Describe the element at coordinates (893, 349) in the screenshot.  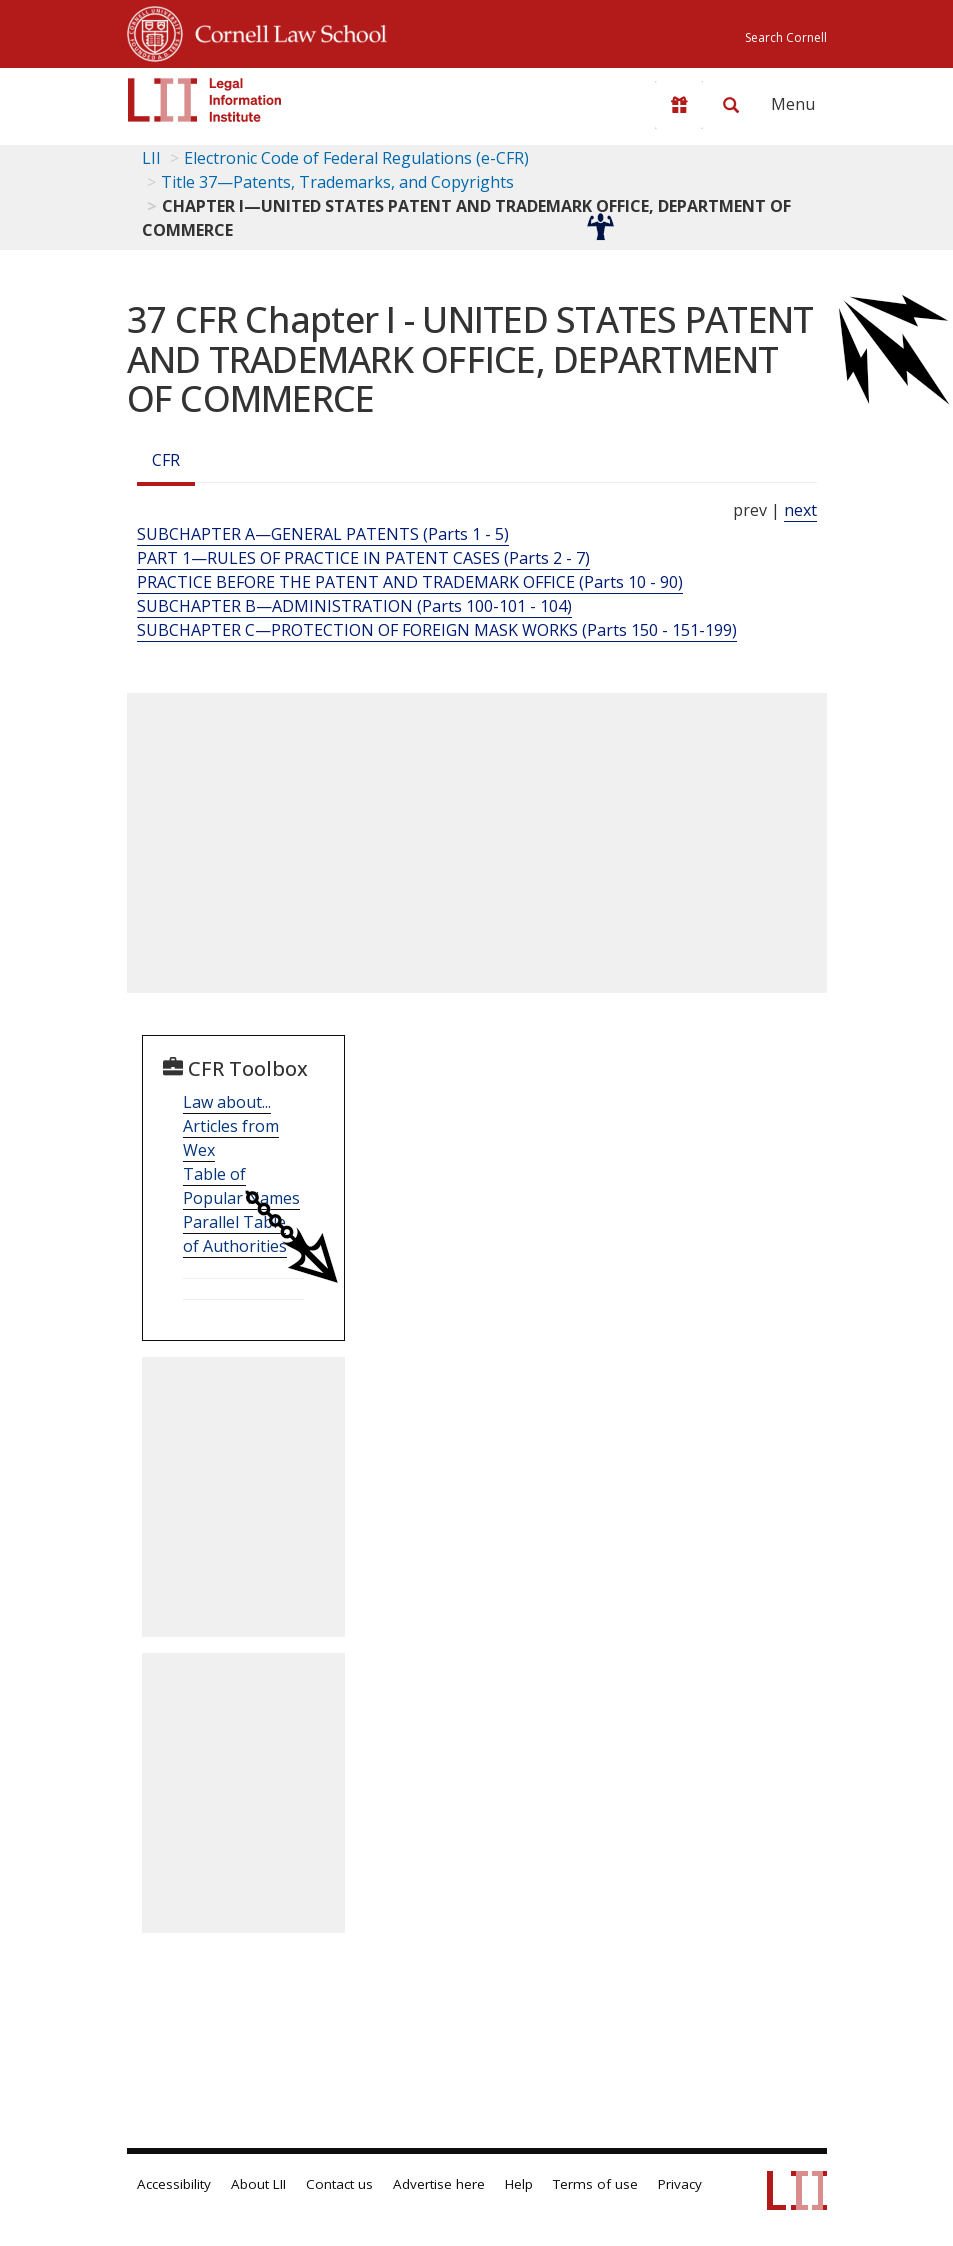
I see `indicates lightning or electrical storm warning` at that location.